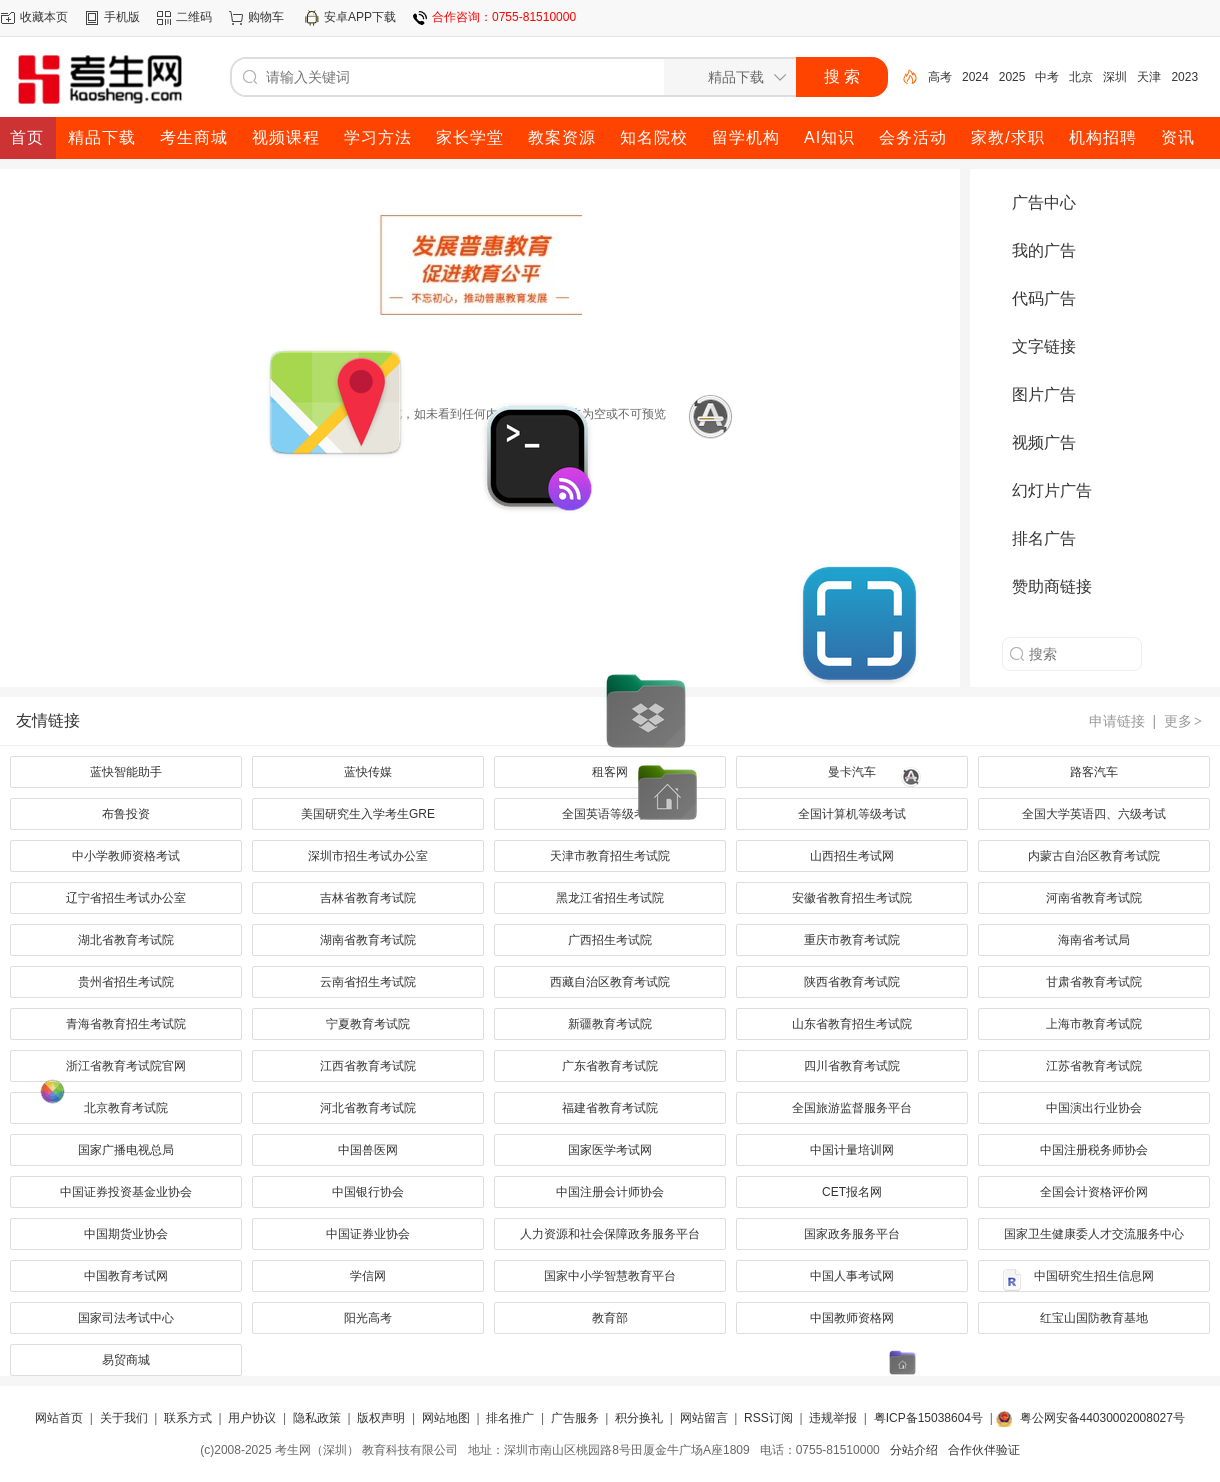 The image size is (1220, 1482). Describe the element at coordinates (911, 777) in the screenshot. I see `check for and install software updates` at that location.